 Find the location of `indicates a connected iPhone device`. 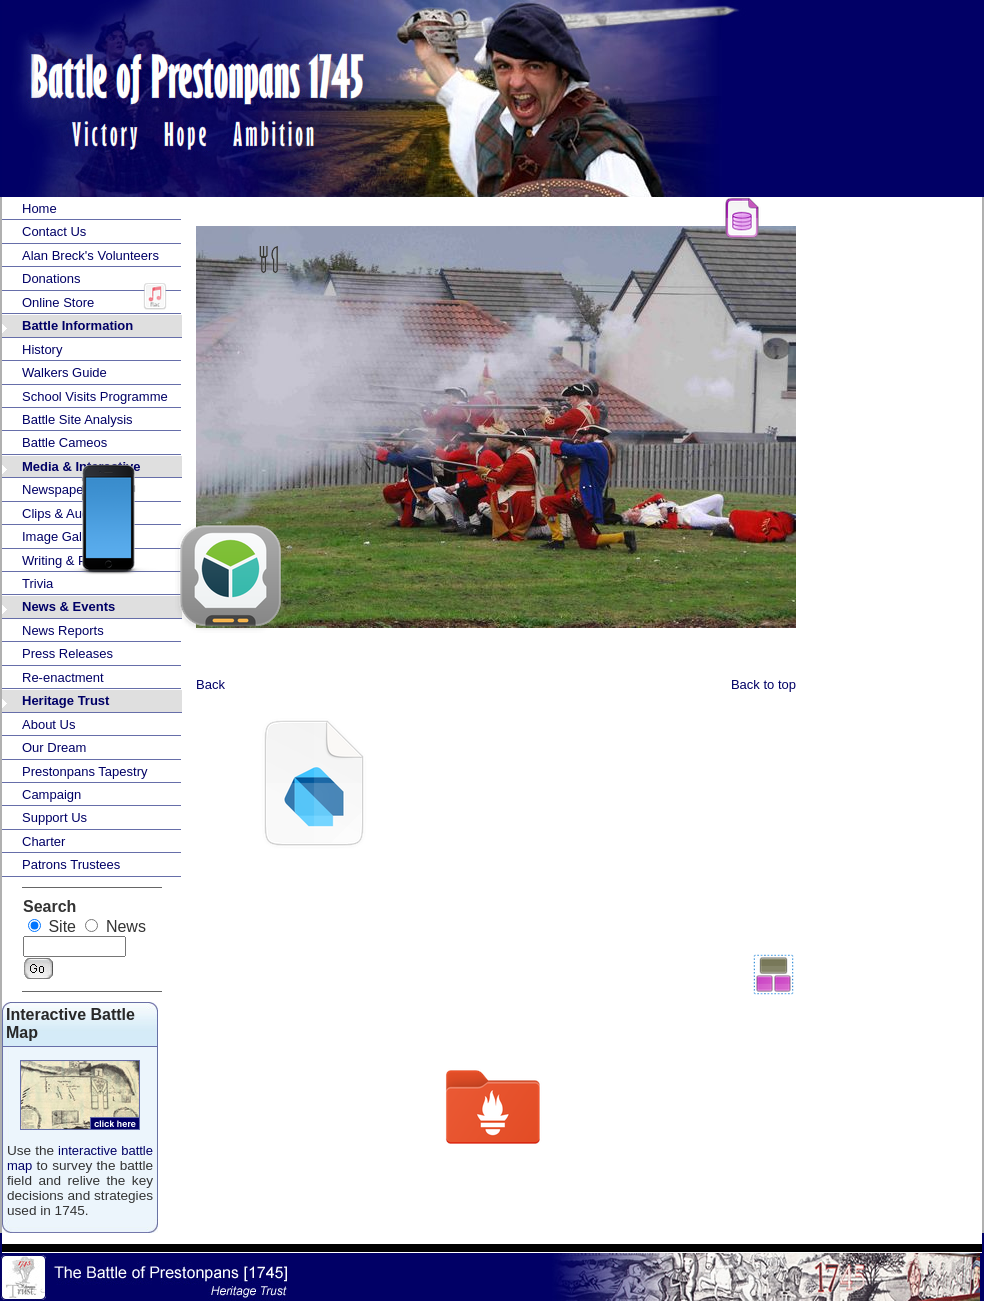

indicates a connected iPhone device is located at coordinates (108, 519).